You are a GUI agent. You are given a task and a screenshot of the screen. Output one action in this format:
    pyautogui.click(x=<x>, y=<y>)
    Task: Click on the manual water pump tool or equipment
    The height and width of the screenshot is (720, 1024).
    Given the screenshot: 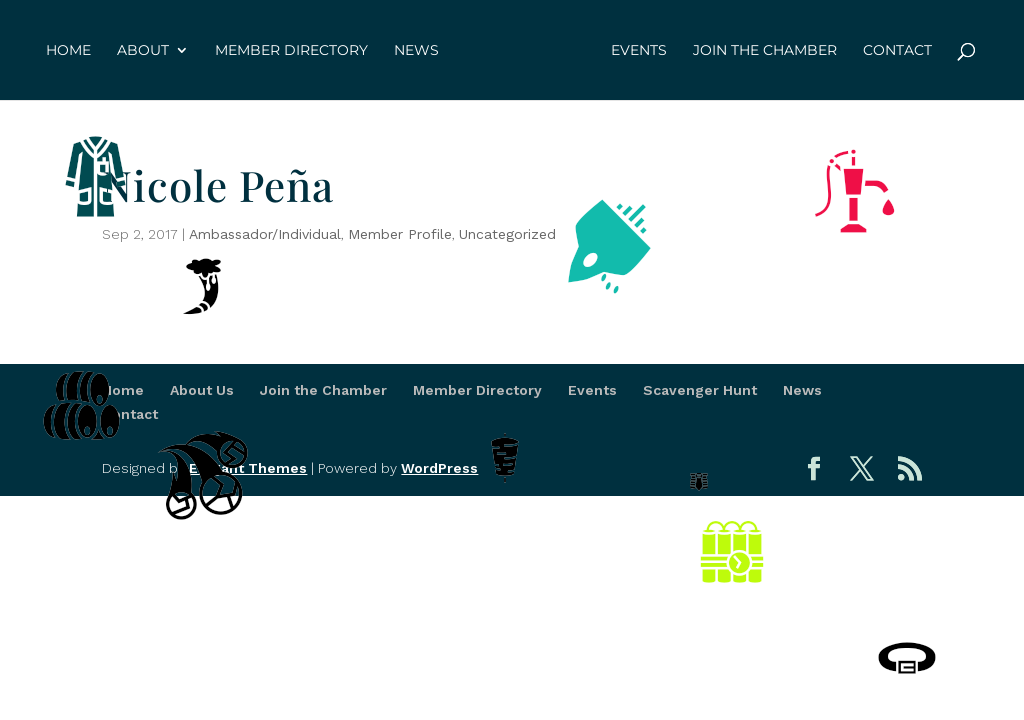 What is the action you would take?
    pyautogui.click(x=853, y=190)
    